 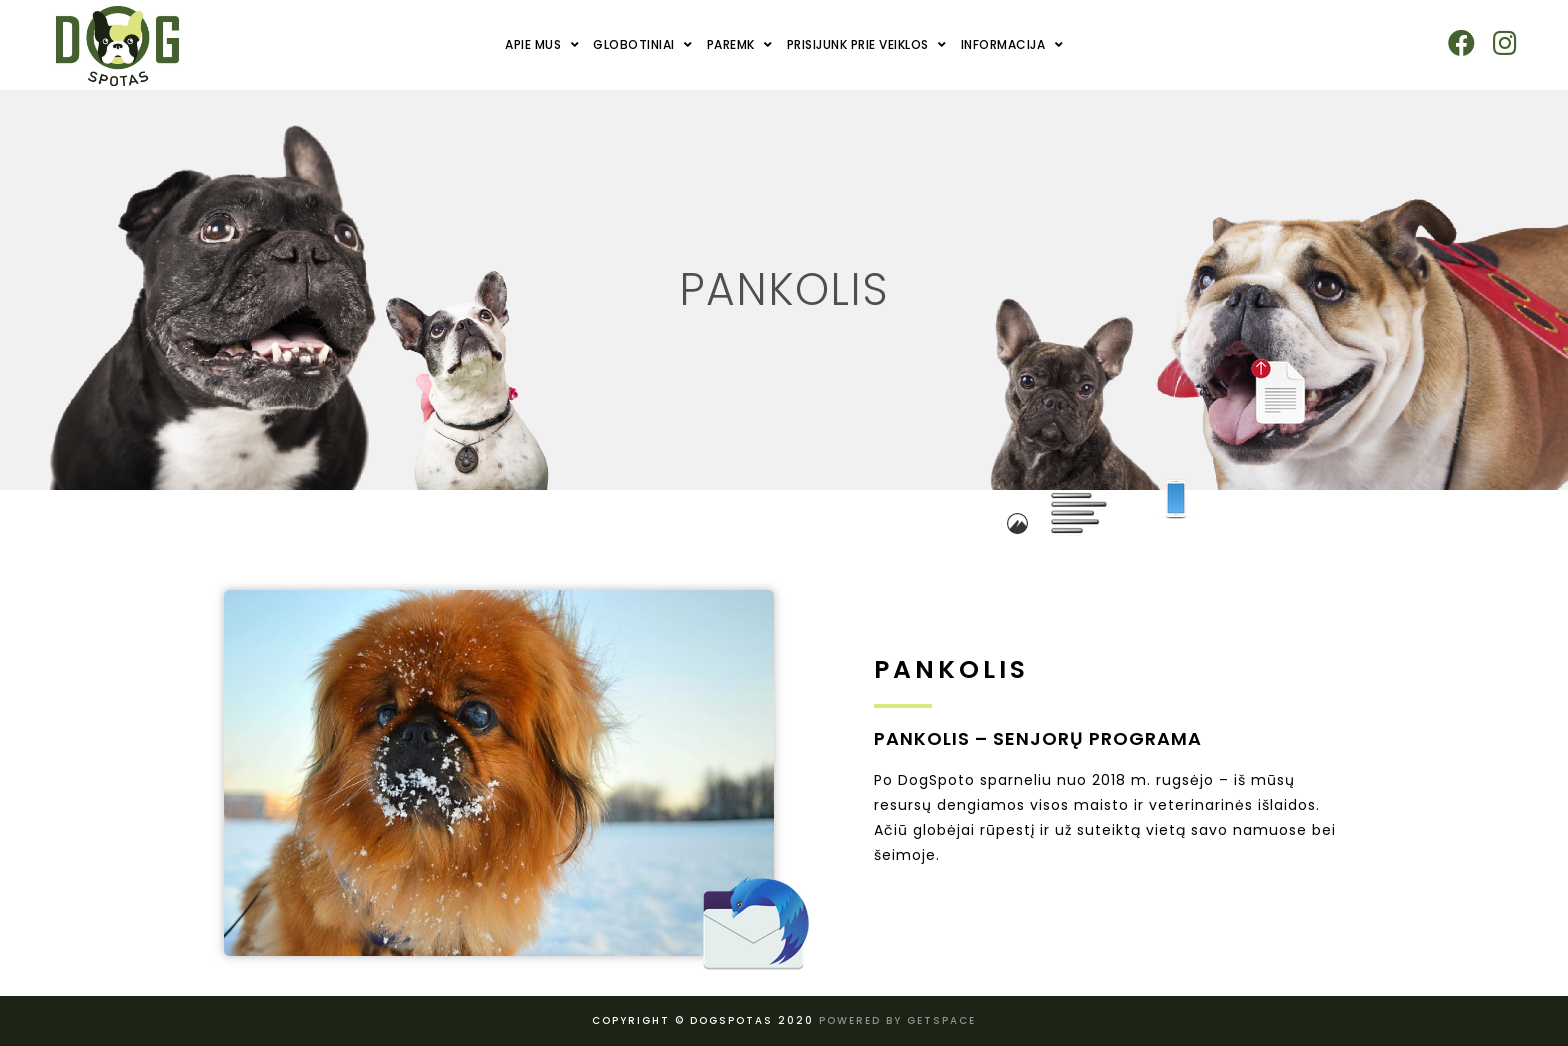 What do you see at coordinates (1079, 513) in the screenshot?
I see `align text to the left margin` at bounding box center [1079, 513].